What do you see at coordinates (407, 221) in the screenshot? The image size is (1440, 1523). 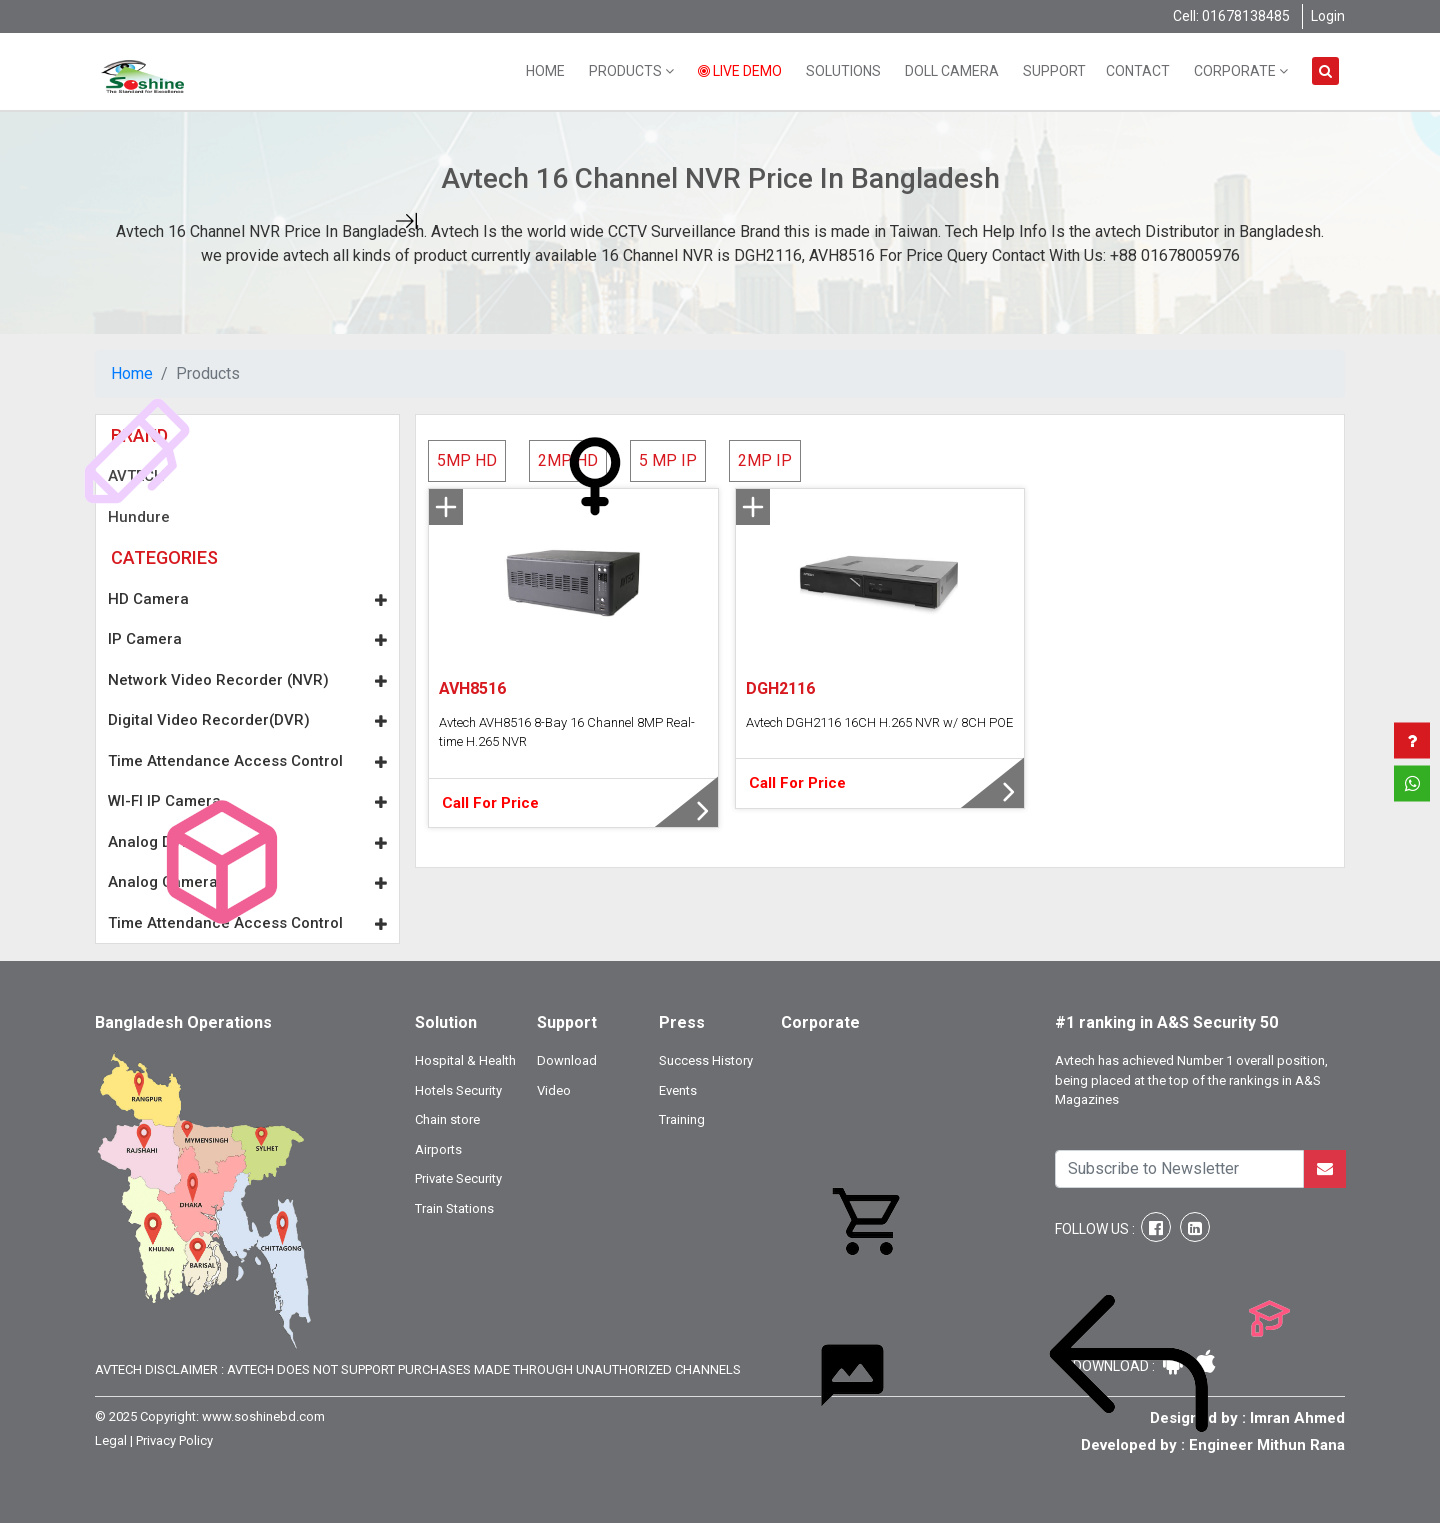 I see `move item to the end of a list` at bounding box center [407, 221].